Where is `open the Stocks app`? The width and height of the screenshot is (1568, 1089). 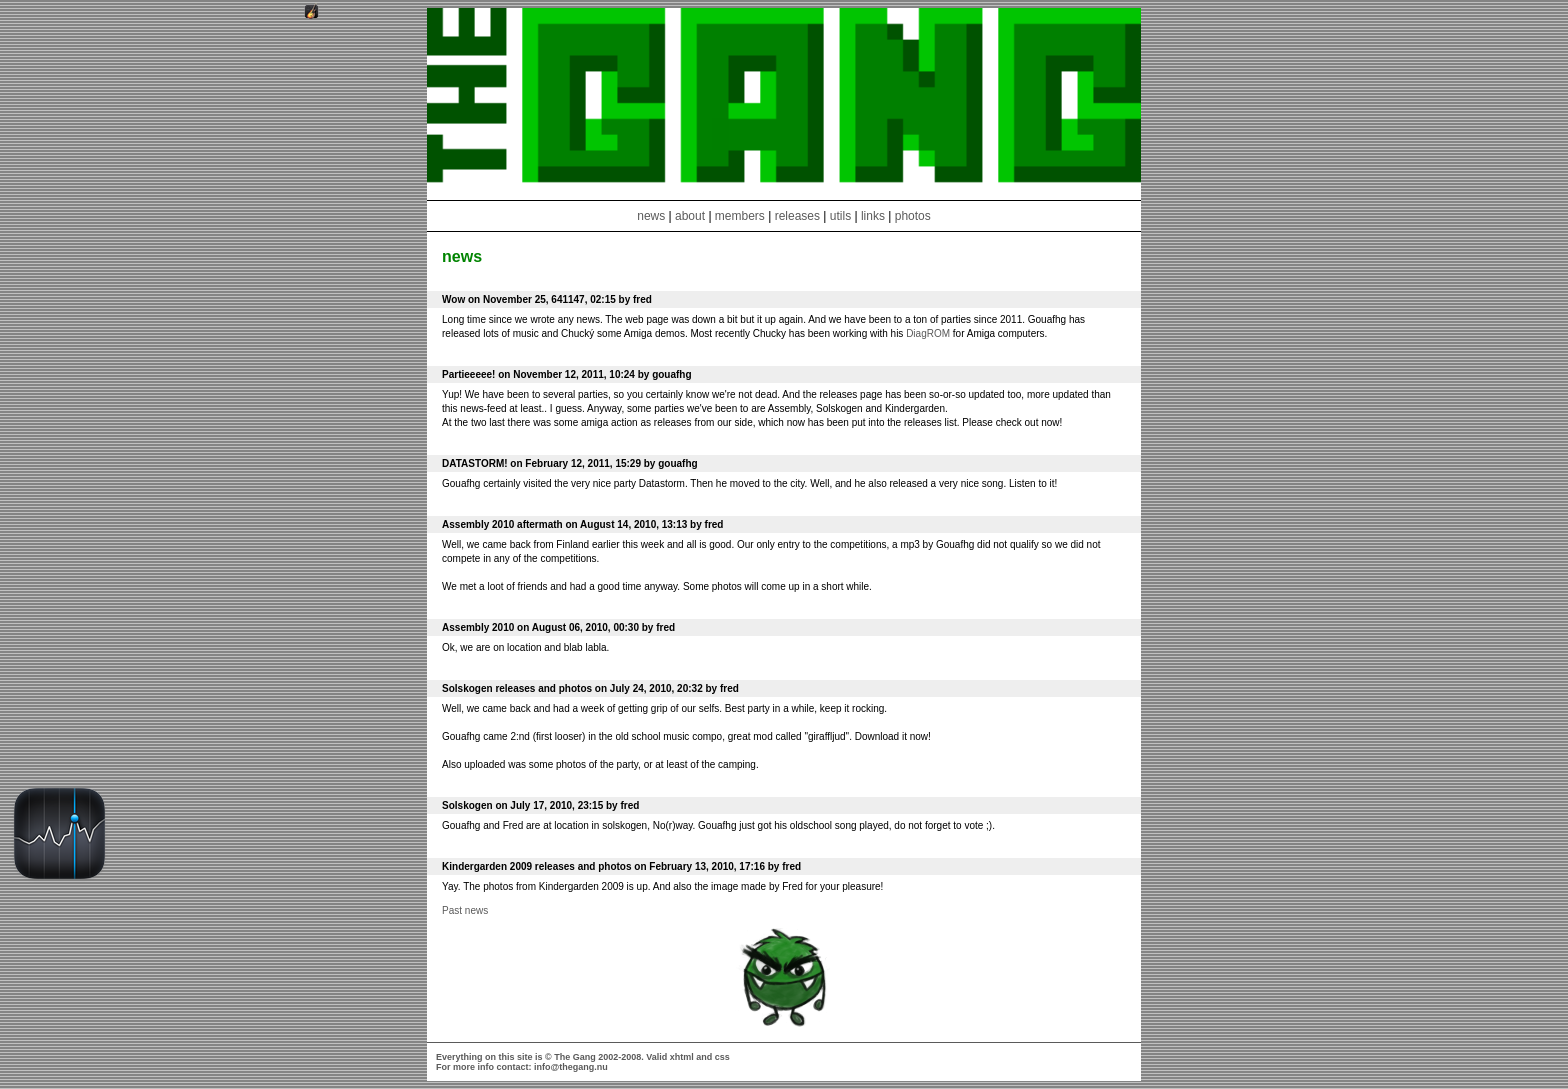
open the Stocks app is located at coordinates (59, 833).